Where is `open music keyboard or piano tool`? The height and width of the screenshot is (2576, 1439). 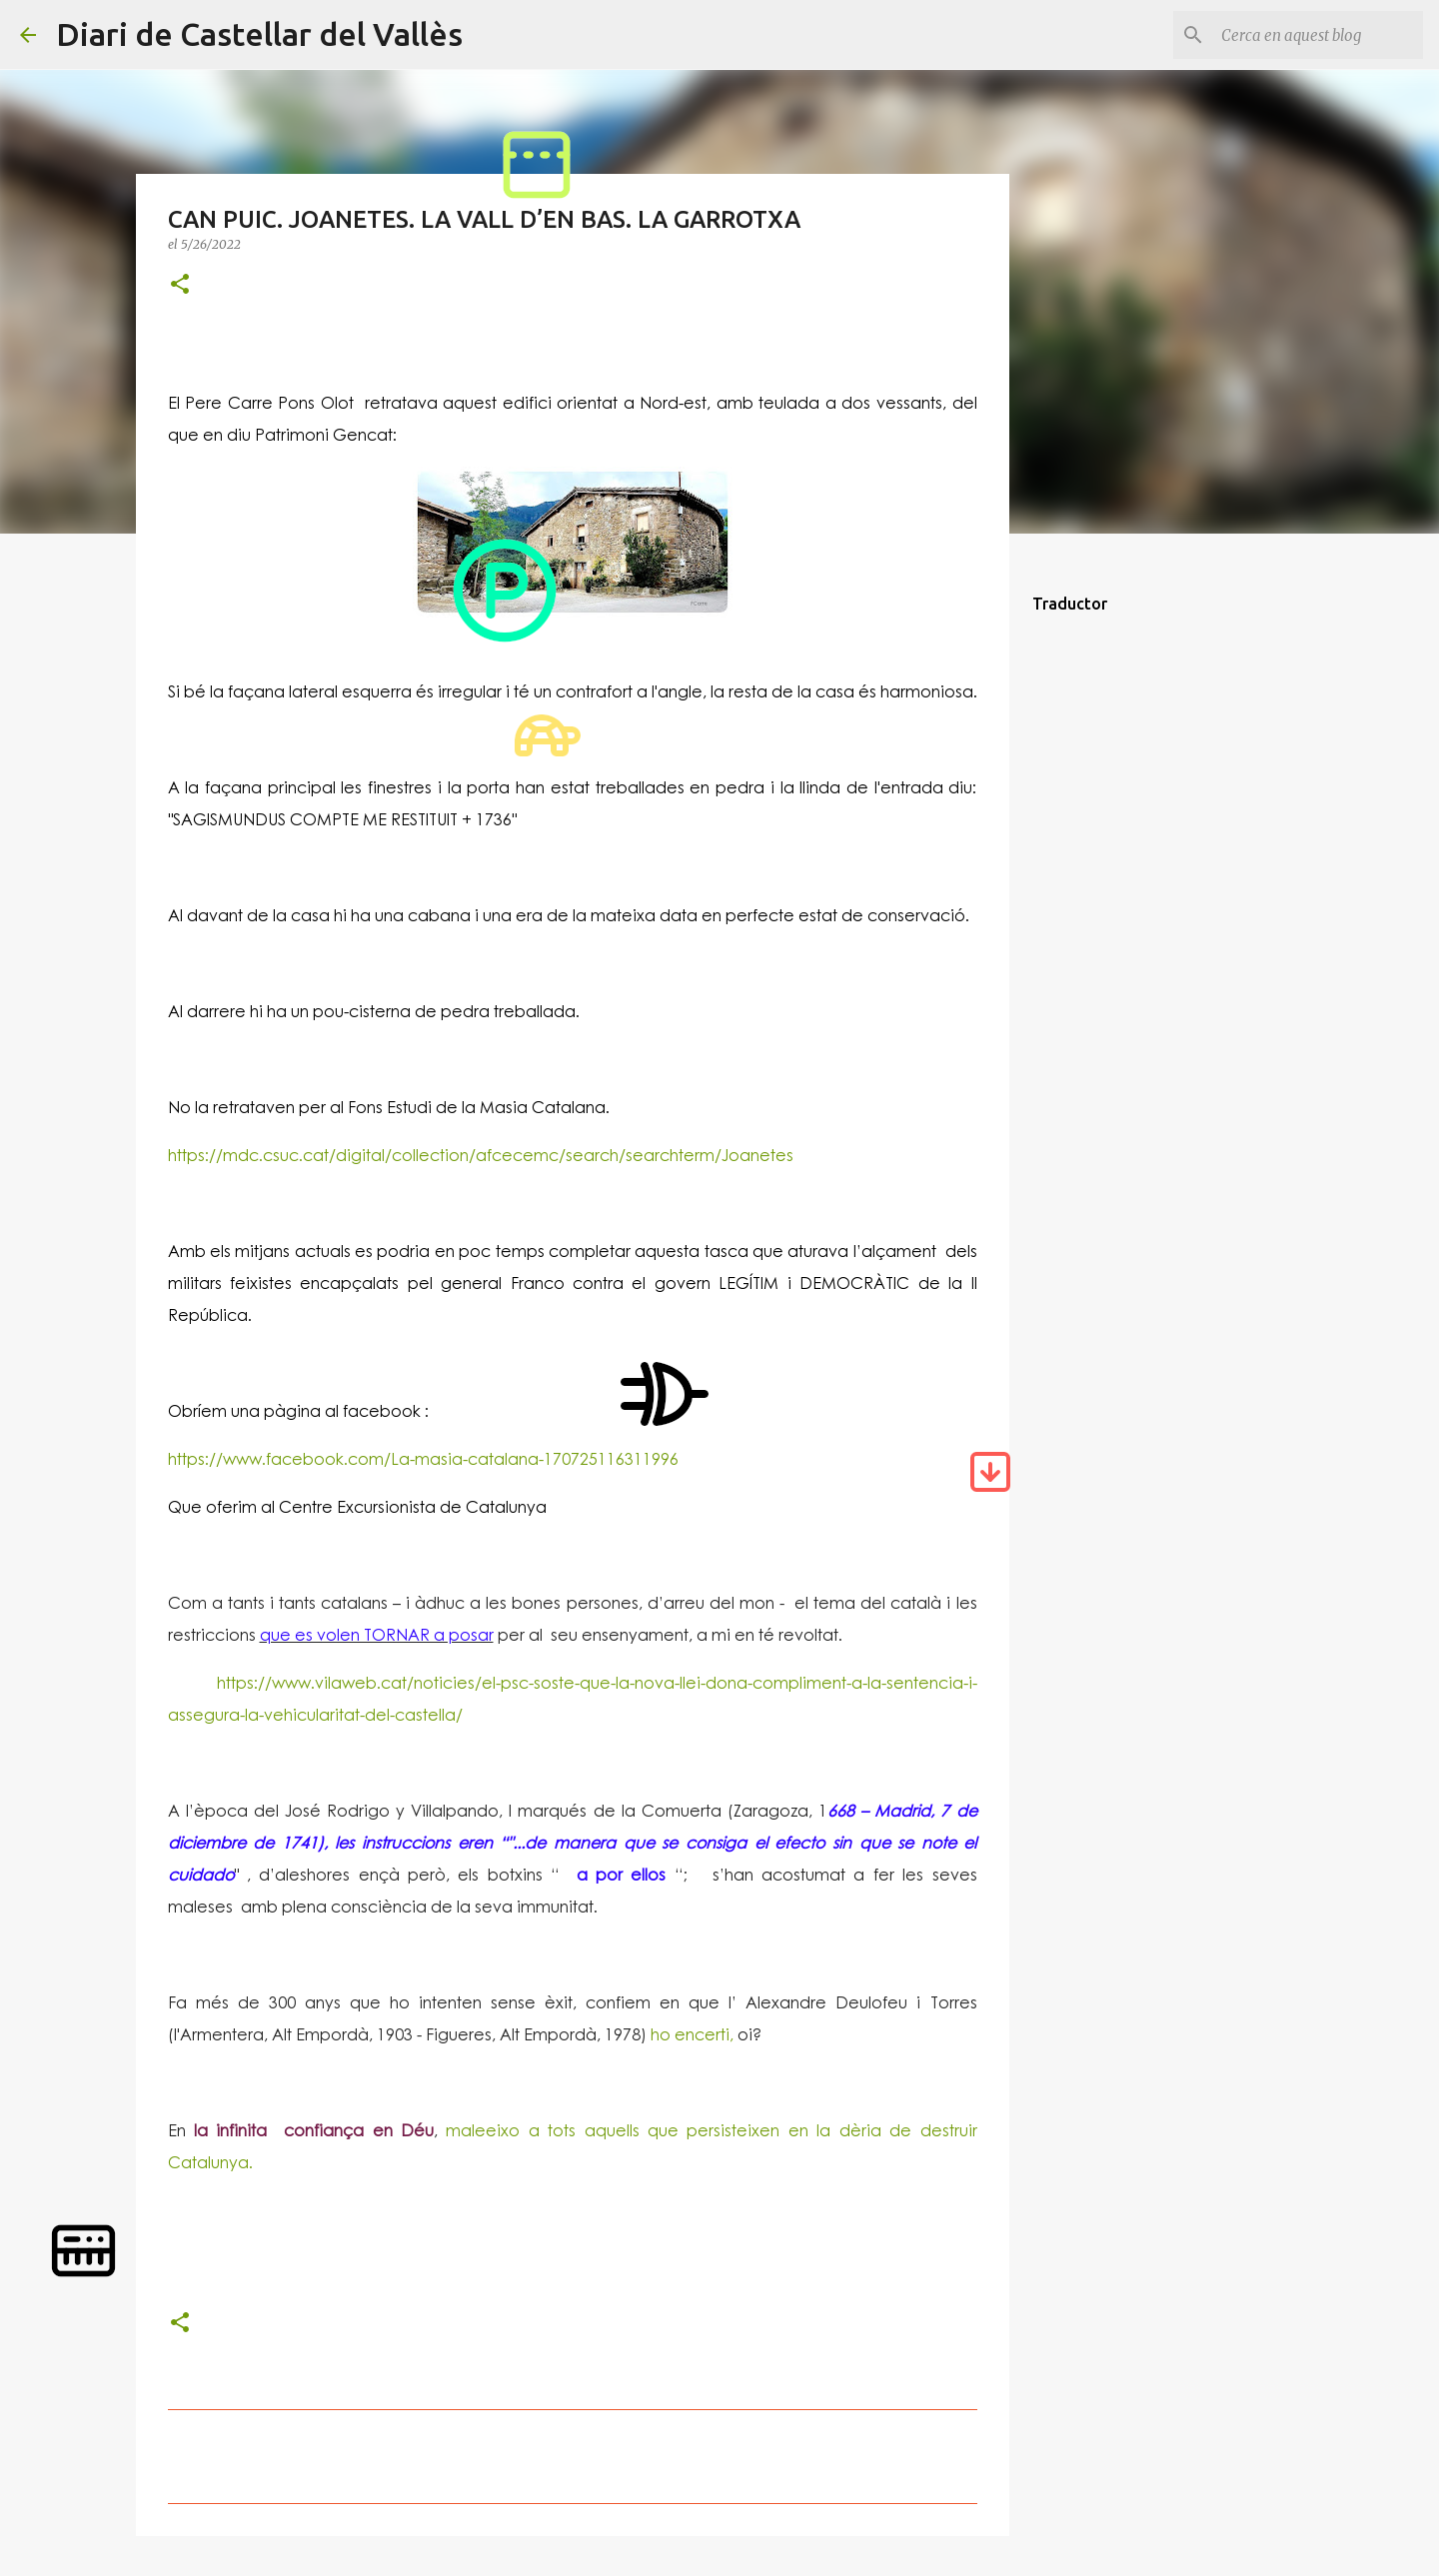
open music keyboard or piano tool is located at coordinates (83, 2250).